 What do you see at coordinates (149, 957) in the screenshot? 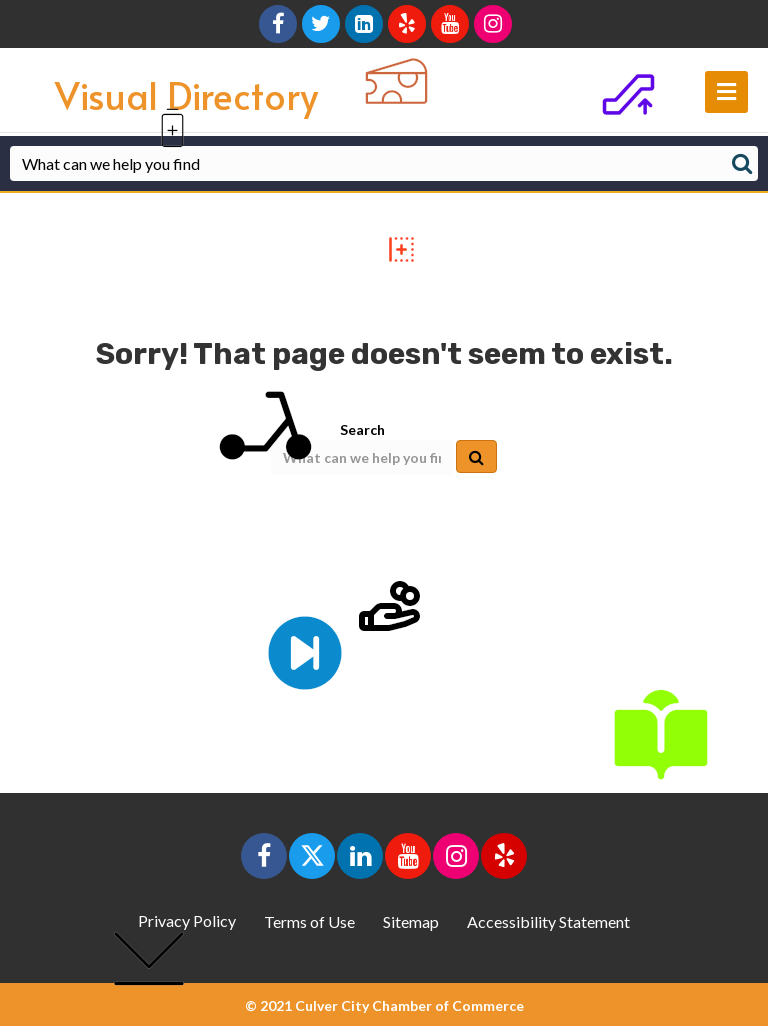
I see `collapse content or section below` at bounding box center [149, 957].